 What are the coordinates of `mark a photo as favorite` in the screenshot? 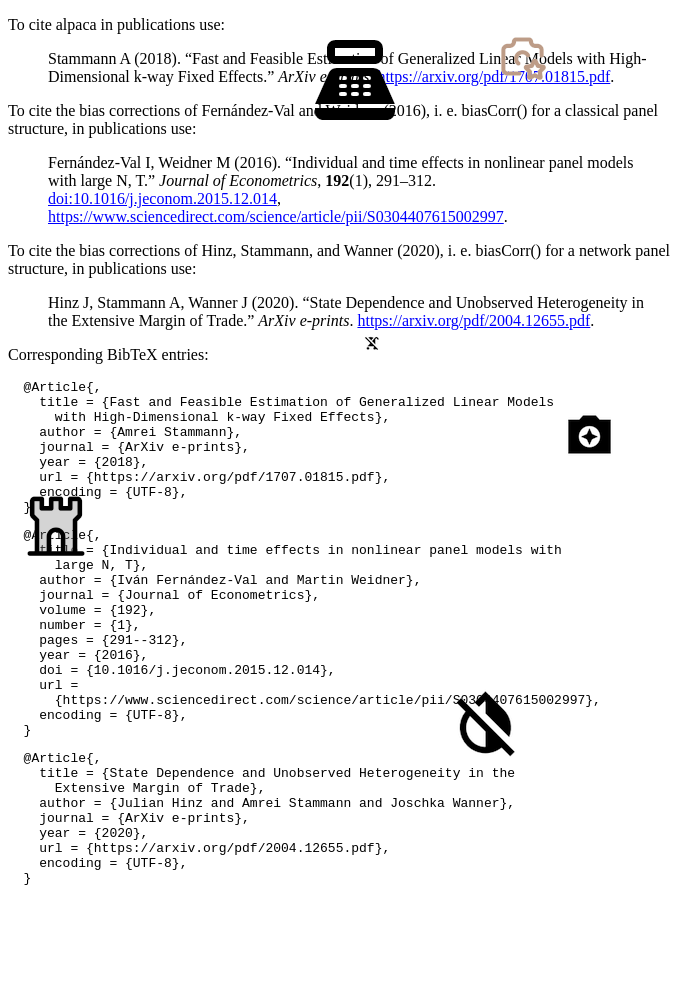 It's located at (522, 56).